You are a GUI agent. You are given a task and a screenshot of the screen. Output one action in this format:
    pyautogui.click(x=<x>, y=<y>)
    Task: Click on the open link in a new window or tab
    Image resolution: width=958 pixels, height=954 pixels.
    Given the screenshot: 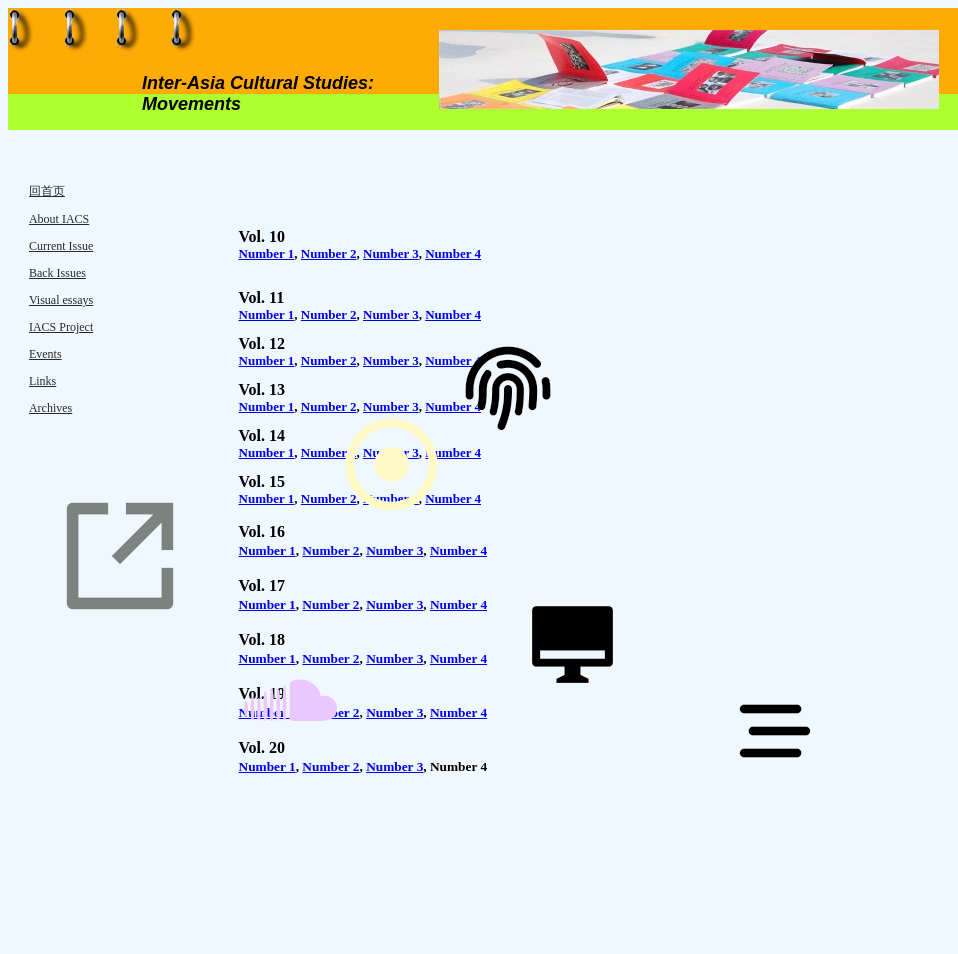 What is the action you would take?
    pyautogui.click(x=120, y=556)
    